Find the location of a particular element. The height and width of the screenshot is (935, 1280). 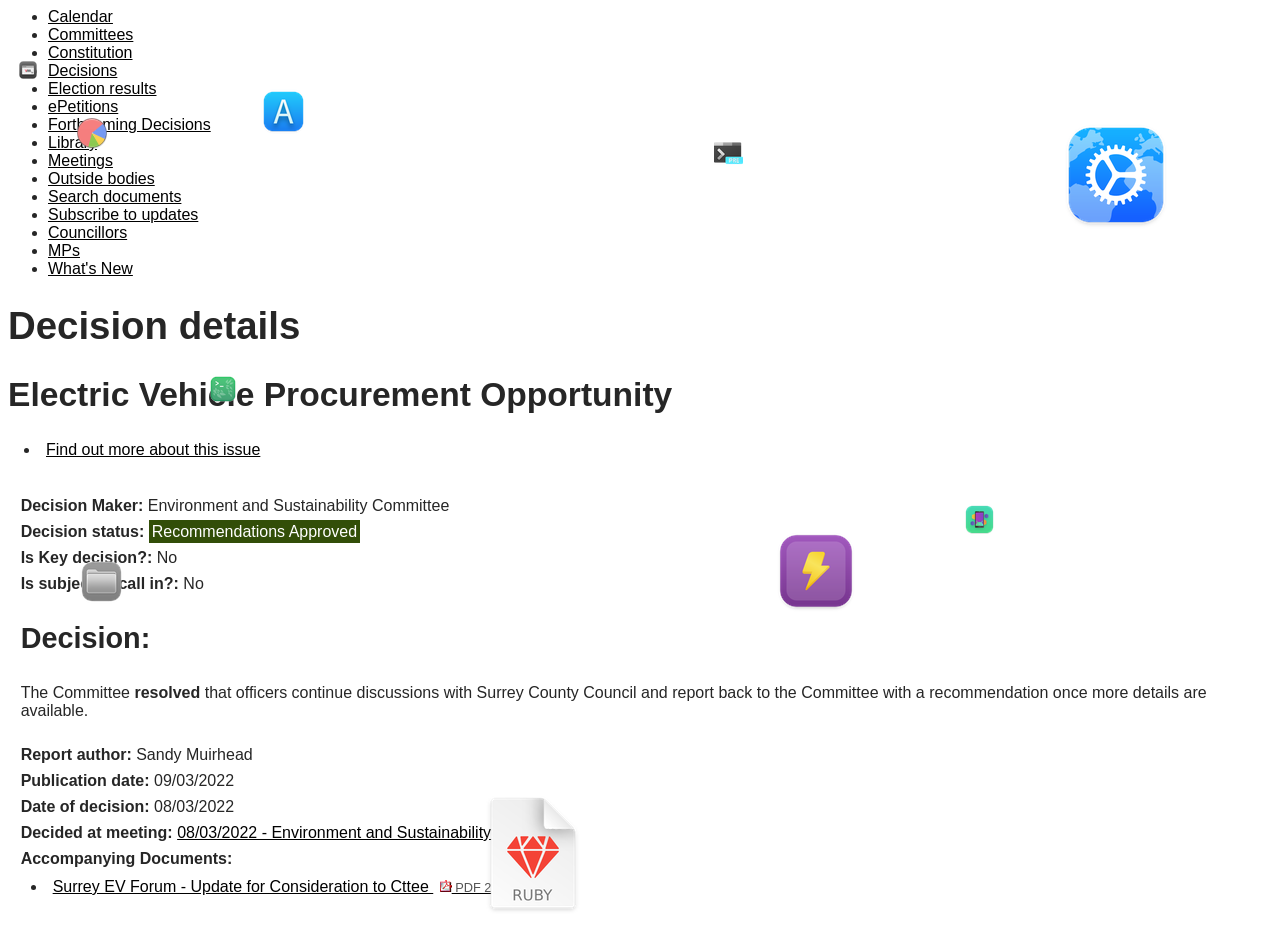

open keypunch typing practice app is located at coordinates (816, 571).